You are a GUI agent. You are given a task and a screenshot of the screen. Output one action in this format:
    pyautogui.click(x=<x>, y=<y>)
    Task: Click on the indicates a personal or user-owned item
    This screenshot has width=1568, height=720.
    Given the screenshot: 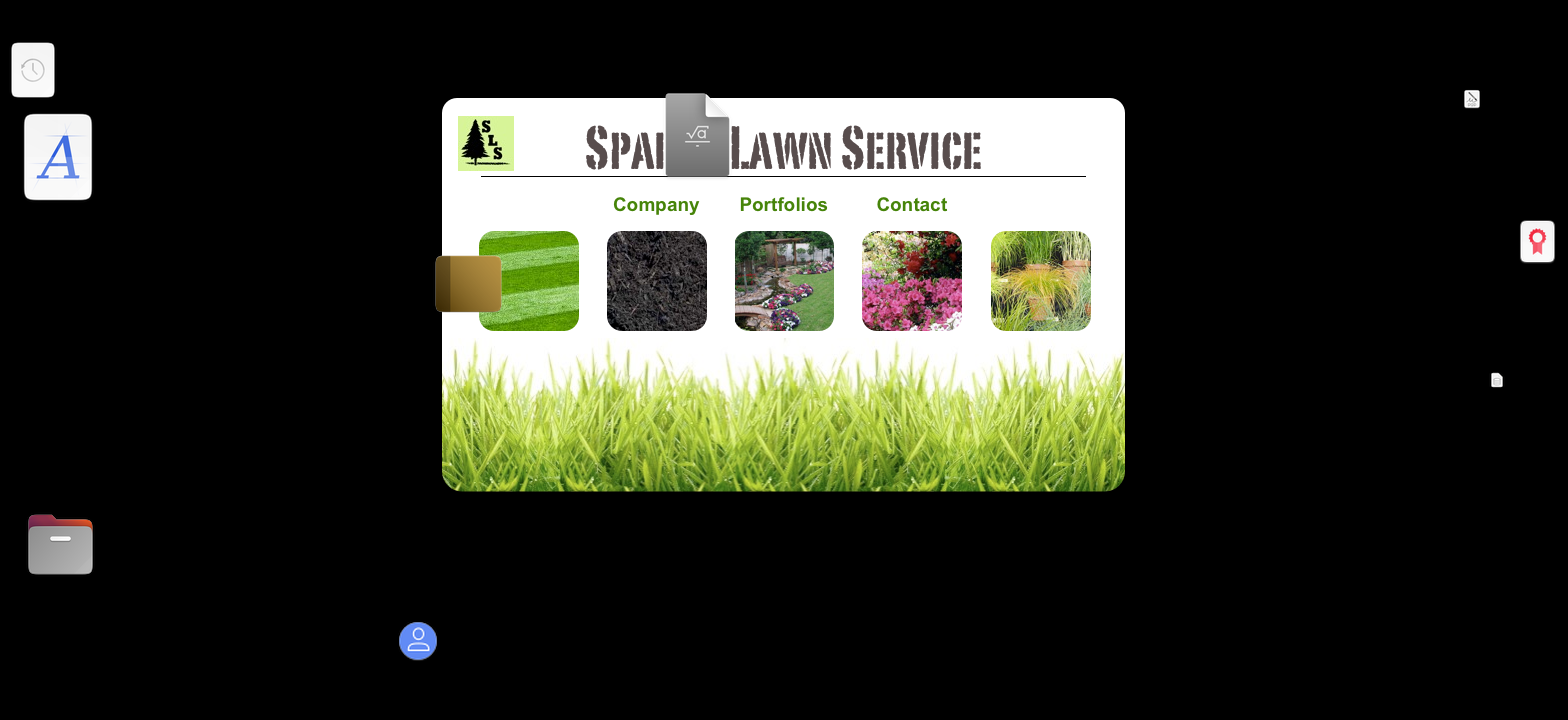 What is the action you would take?
    pyautogui.click(x=418, y=641)
    